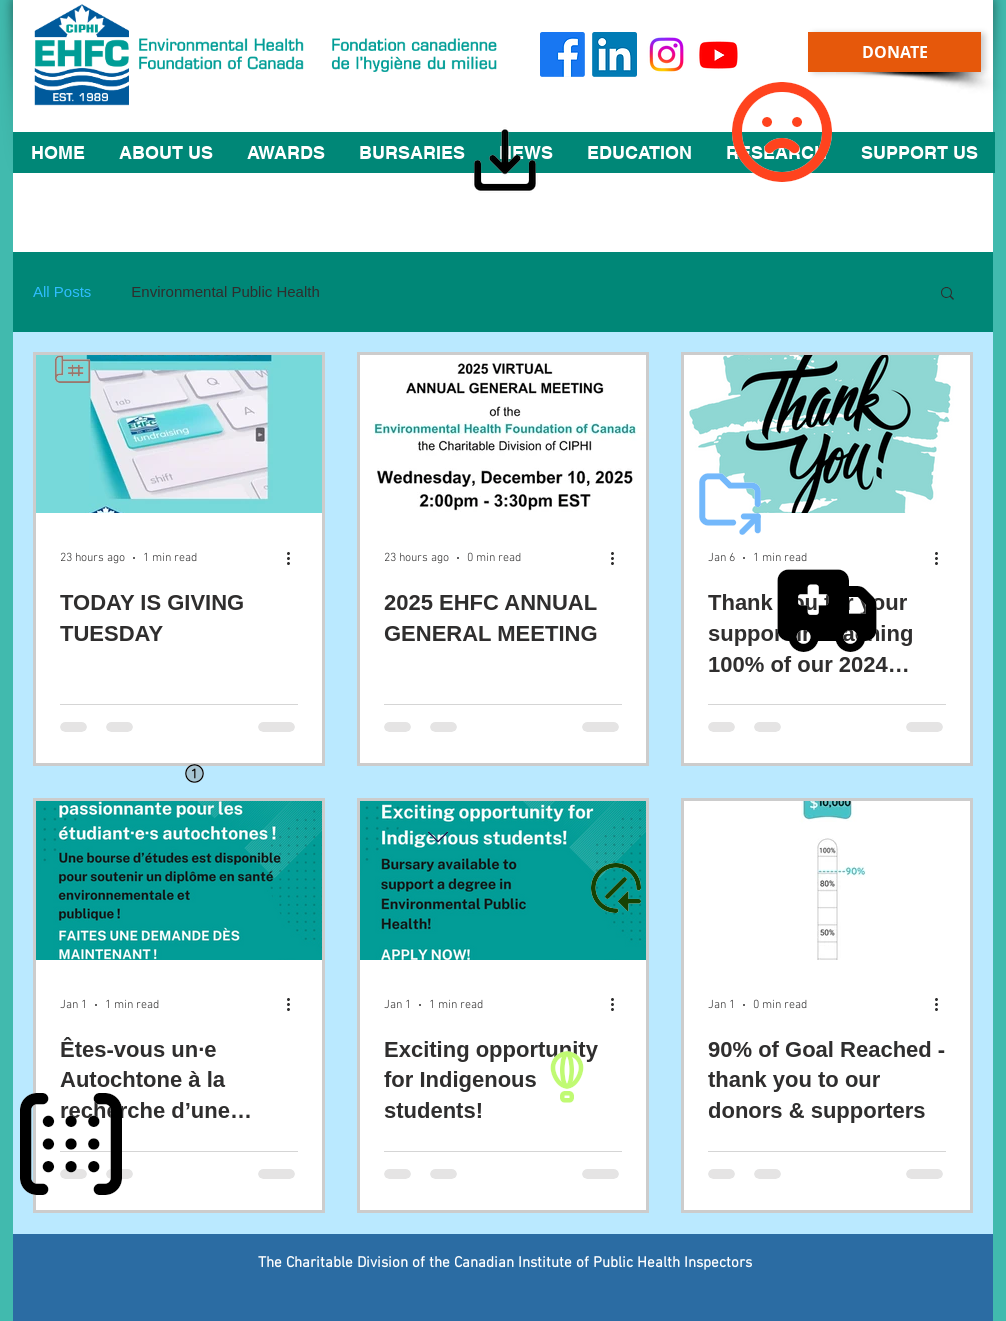 The width and height of the screenshot is (1006, 1321). Describe the element at coordinates (827, 608) in the screenshot. I see `request emergency medical services` at that location.